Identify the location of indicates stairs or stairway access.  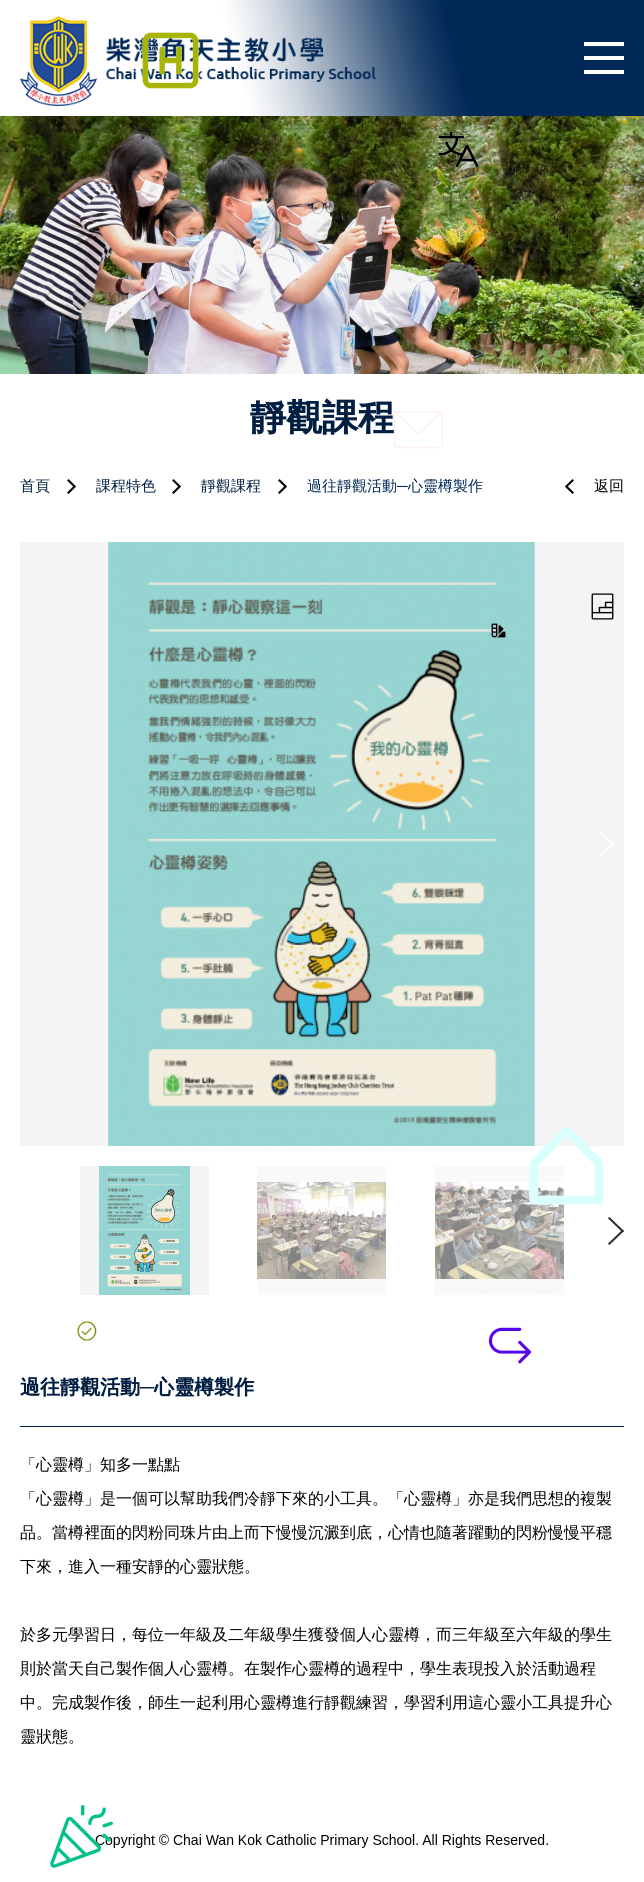
(602, 606).